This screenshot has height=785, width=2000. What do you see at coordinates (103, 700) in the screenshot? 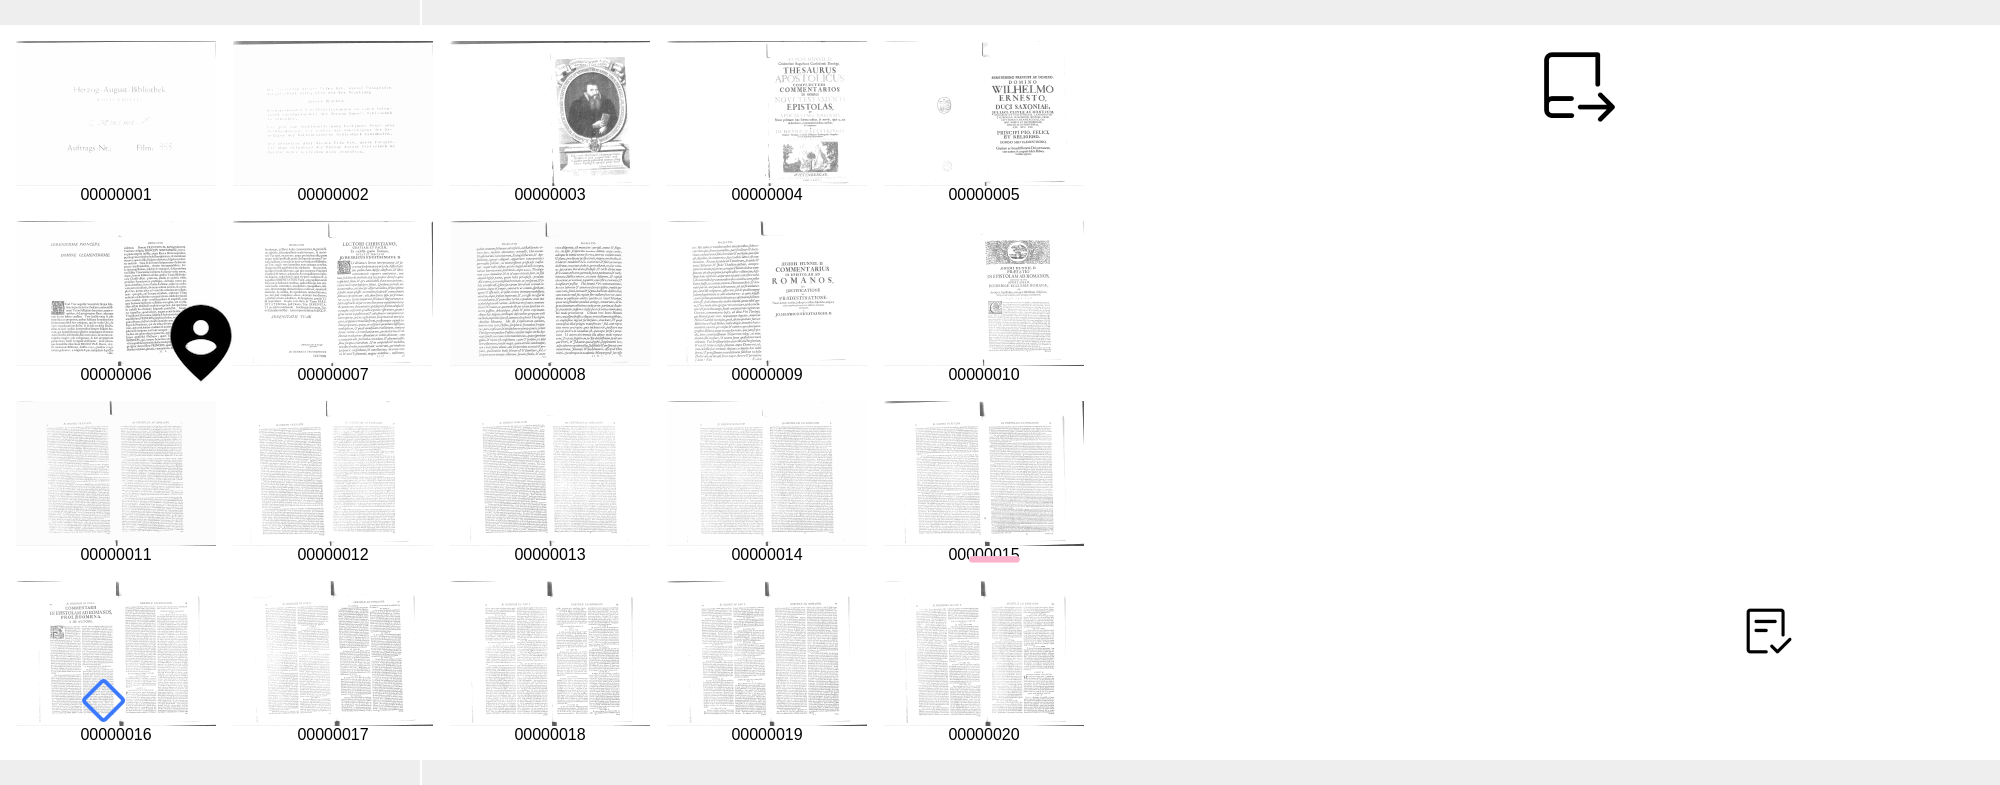
I see `indicates premium or special status` at bounding box center [103, 700].